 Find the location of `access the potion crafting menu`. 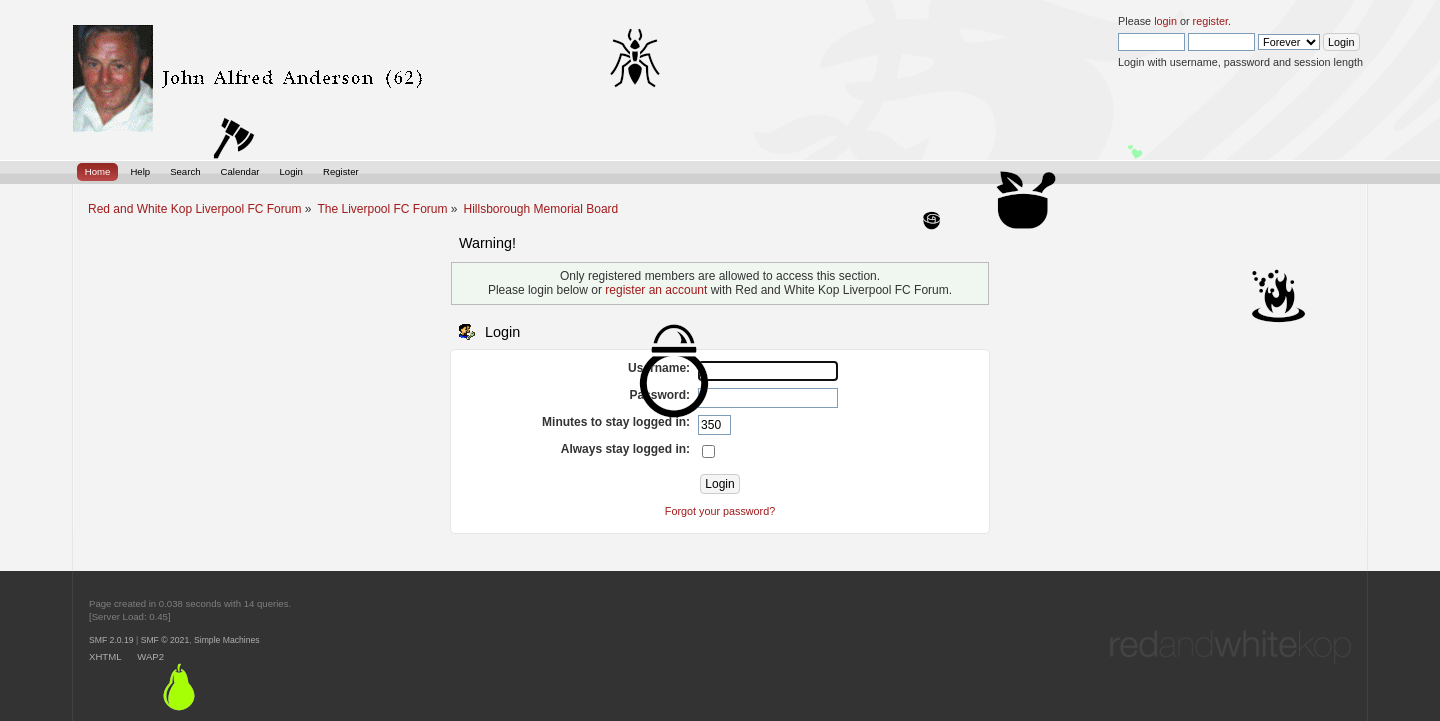

access the potion crafting menu is located at coordinates (1026, 200).